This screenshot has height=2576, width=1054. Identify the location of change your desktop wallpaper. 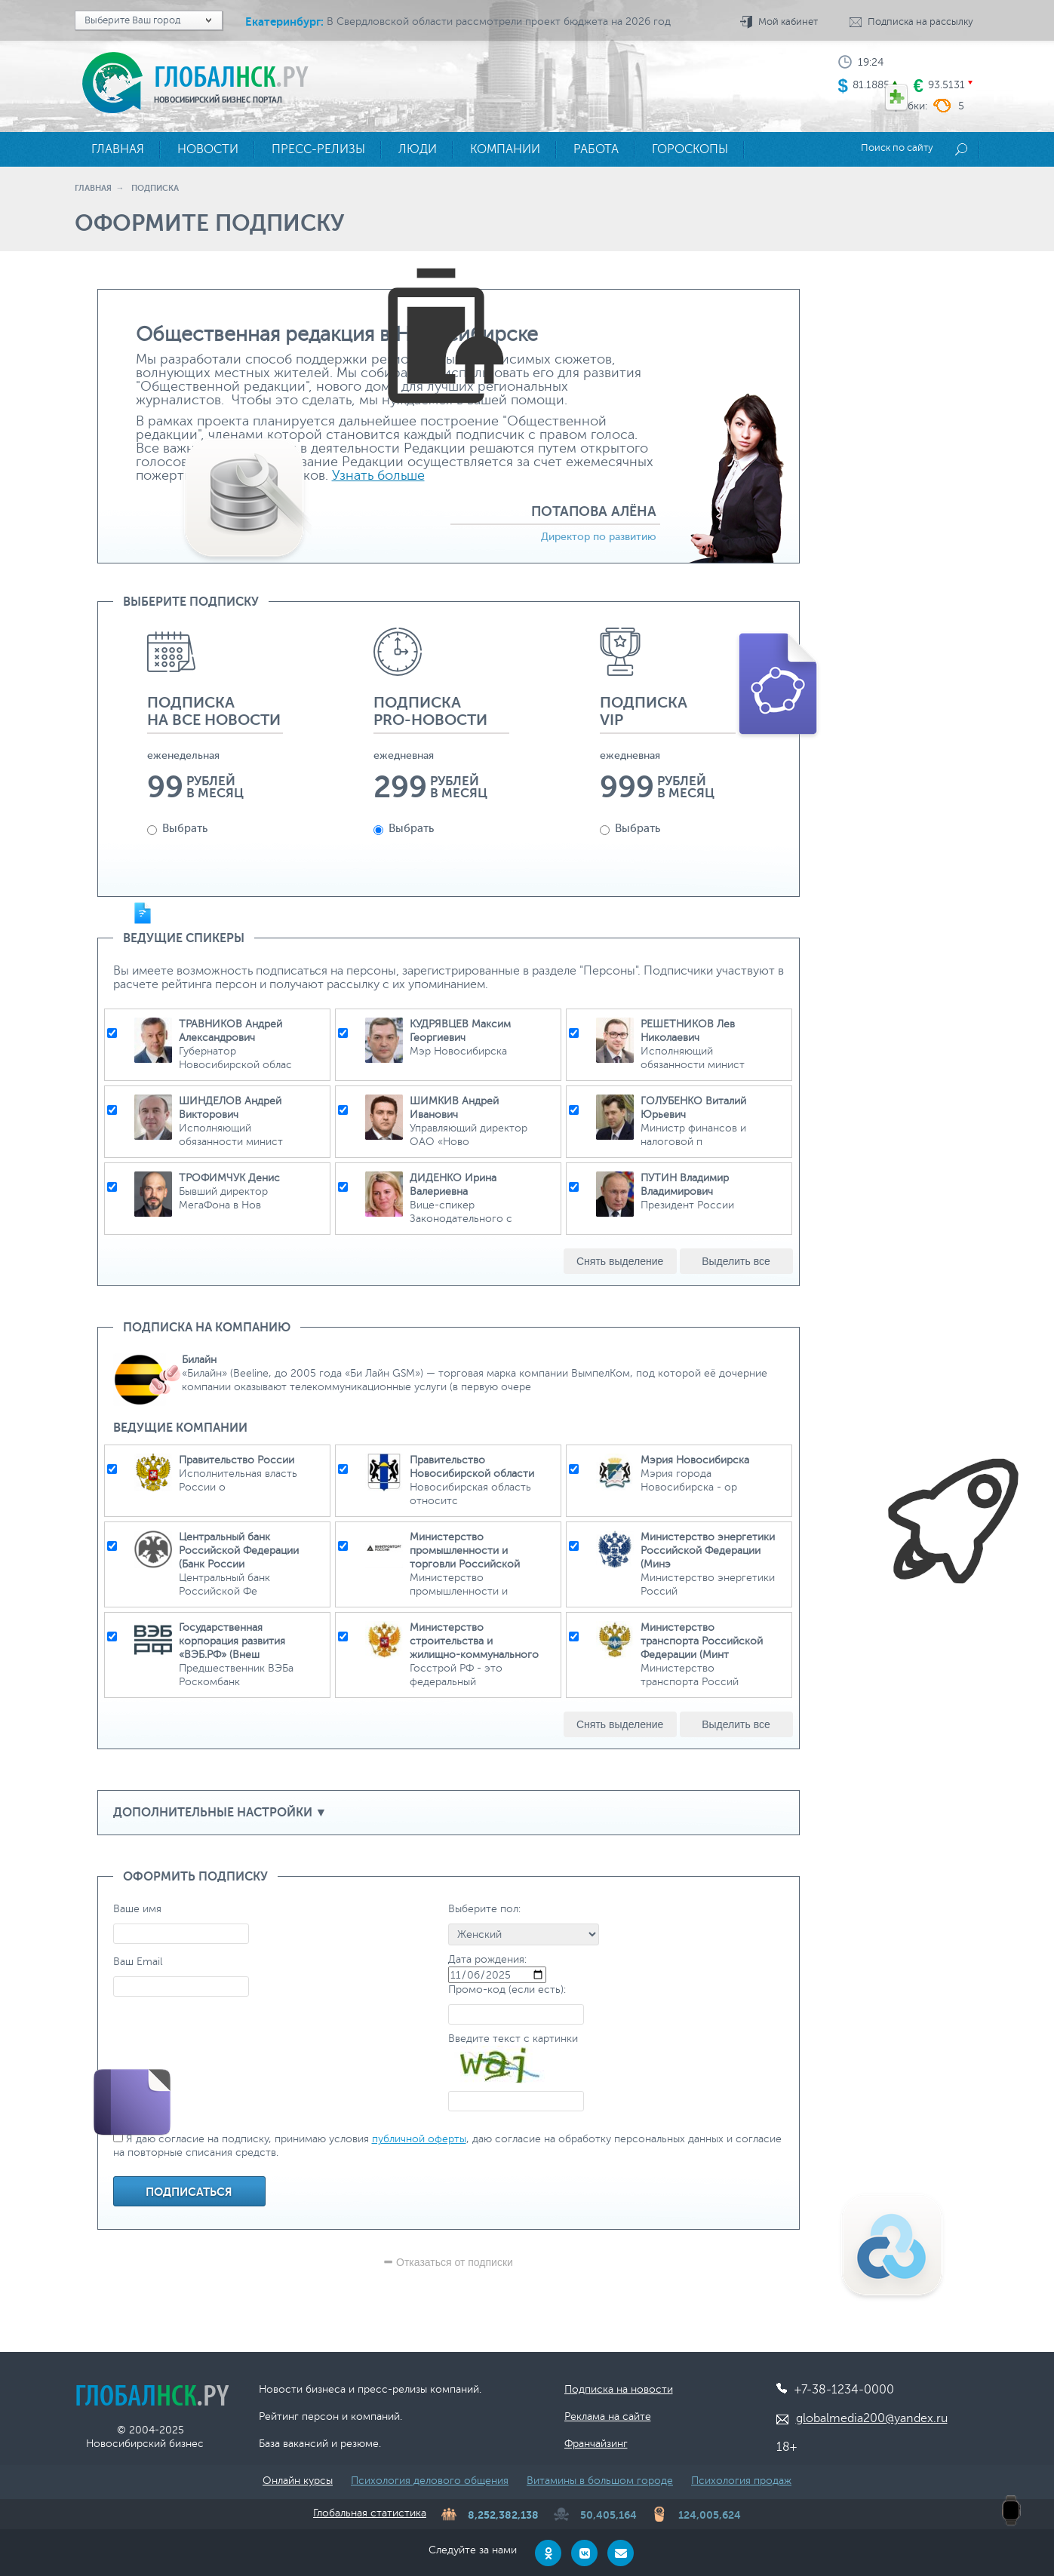
(132, 2099).